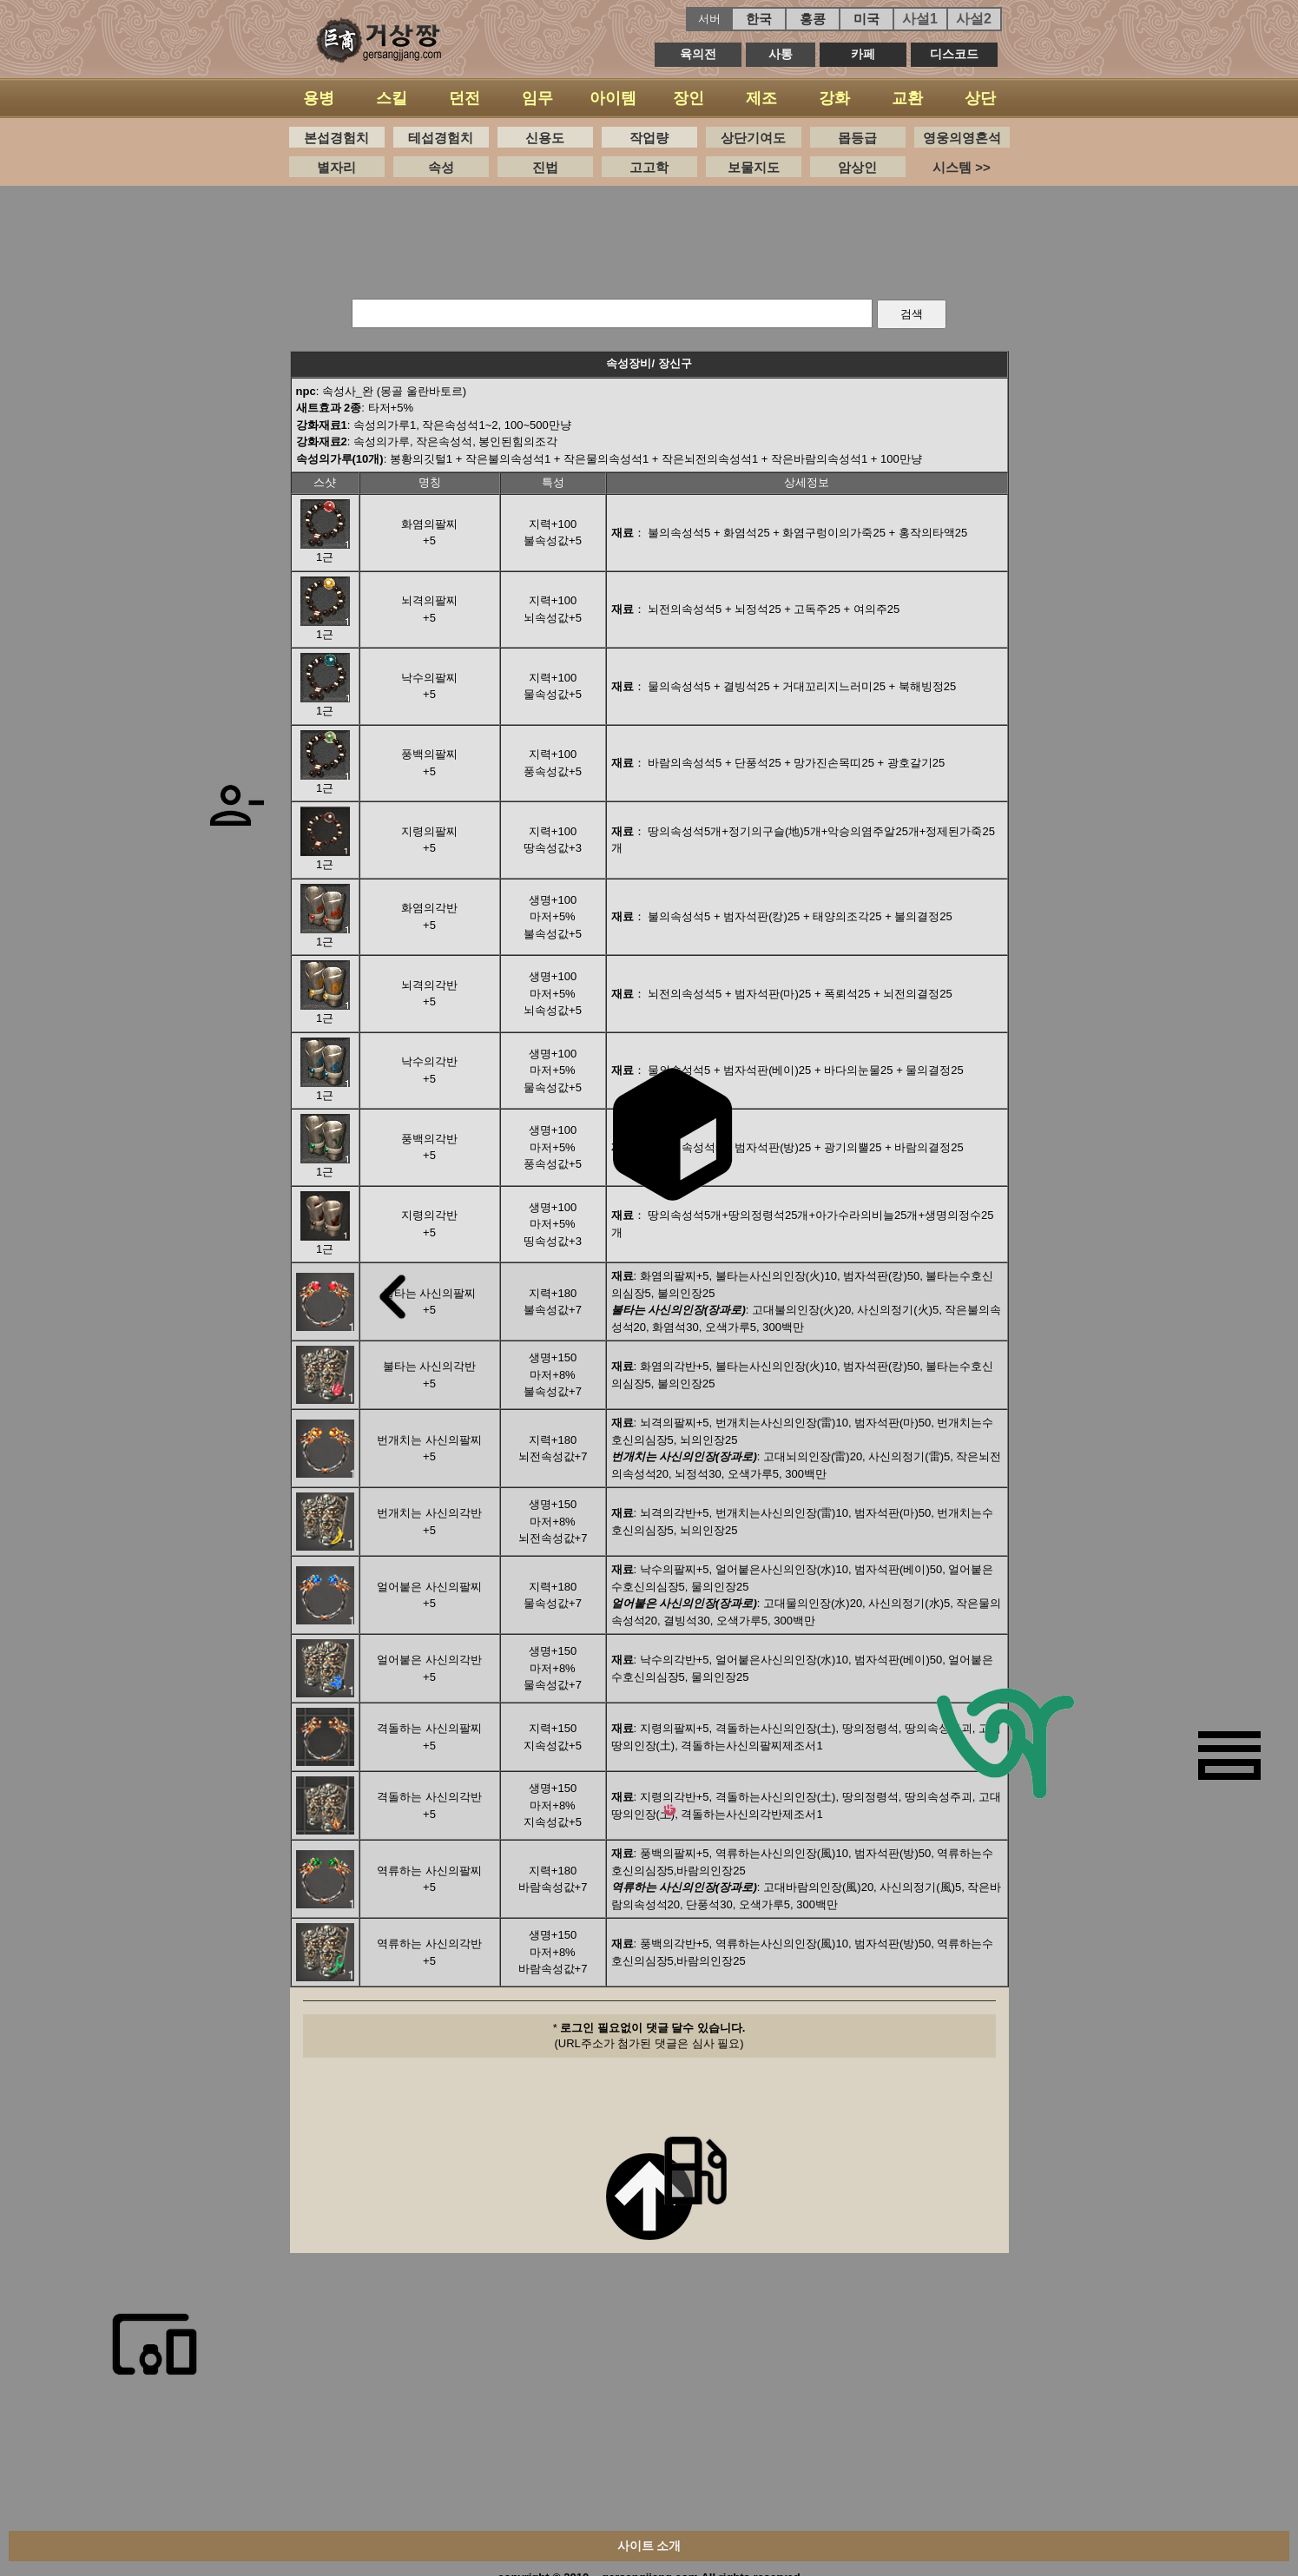 This screenshot has height=2576, width=1298. I want to click on indicates solidarity or support action, so click(669, 1809).